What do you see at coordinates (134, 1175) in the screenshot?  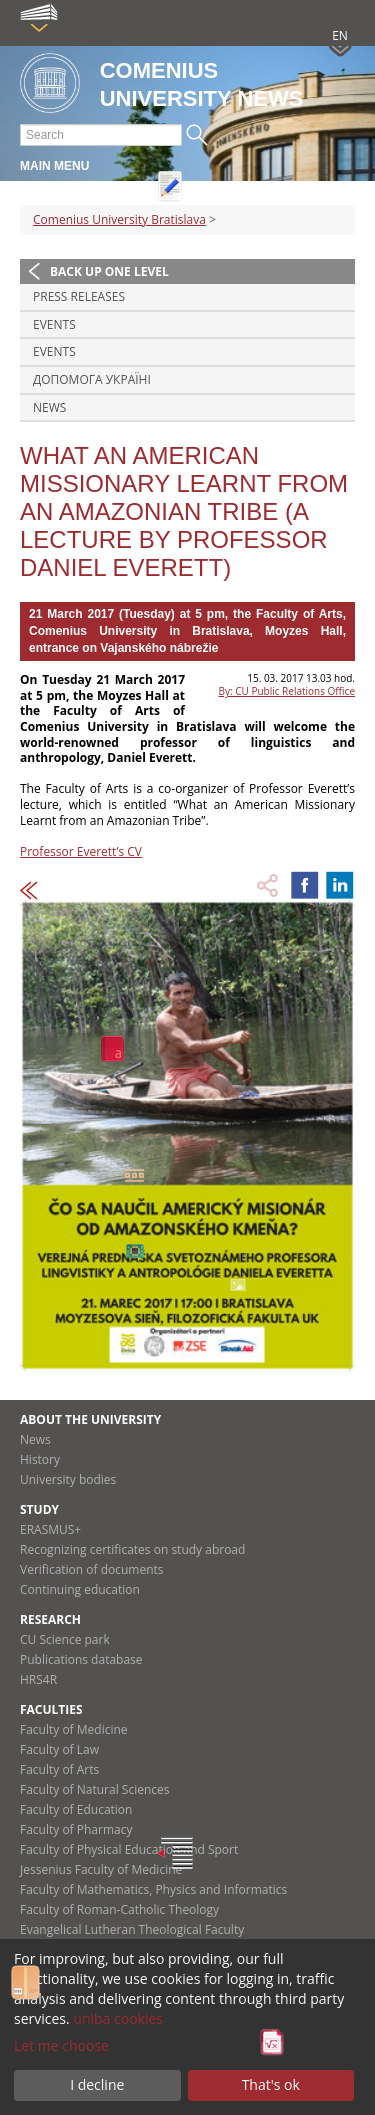 I see `access toolbar preferences` at bounding box center [134, 1175].